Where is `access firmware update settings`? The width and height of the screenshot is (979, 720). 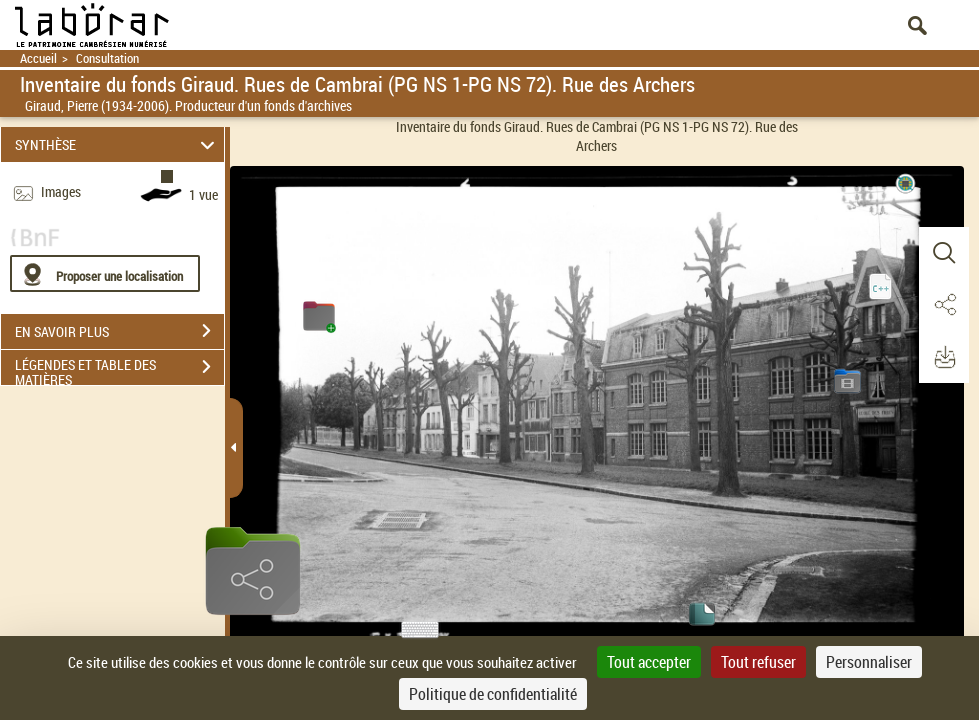 access firmware update settings is located at coordinates (905, 183).